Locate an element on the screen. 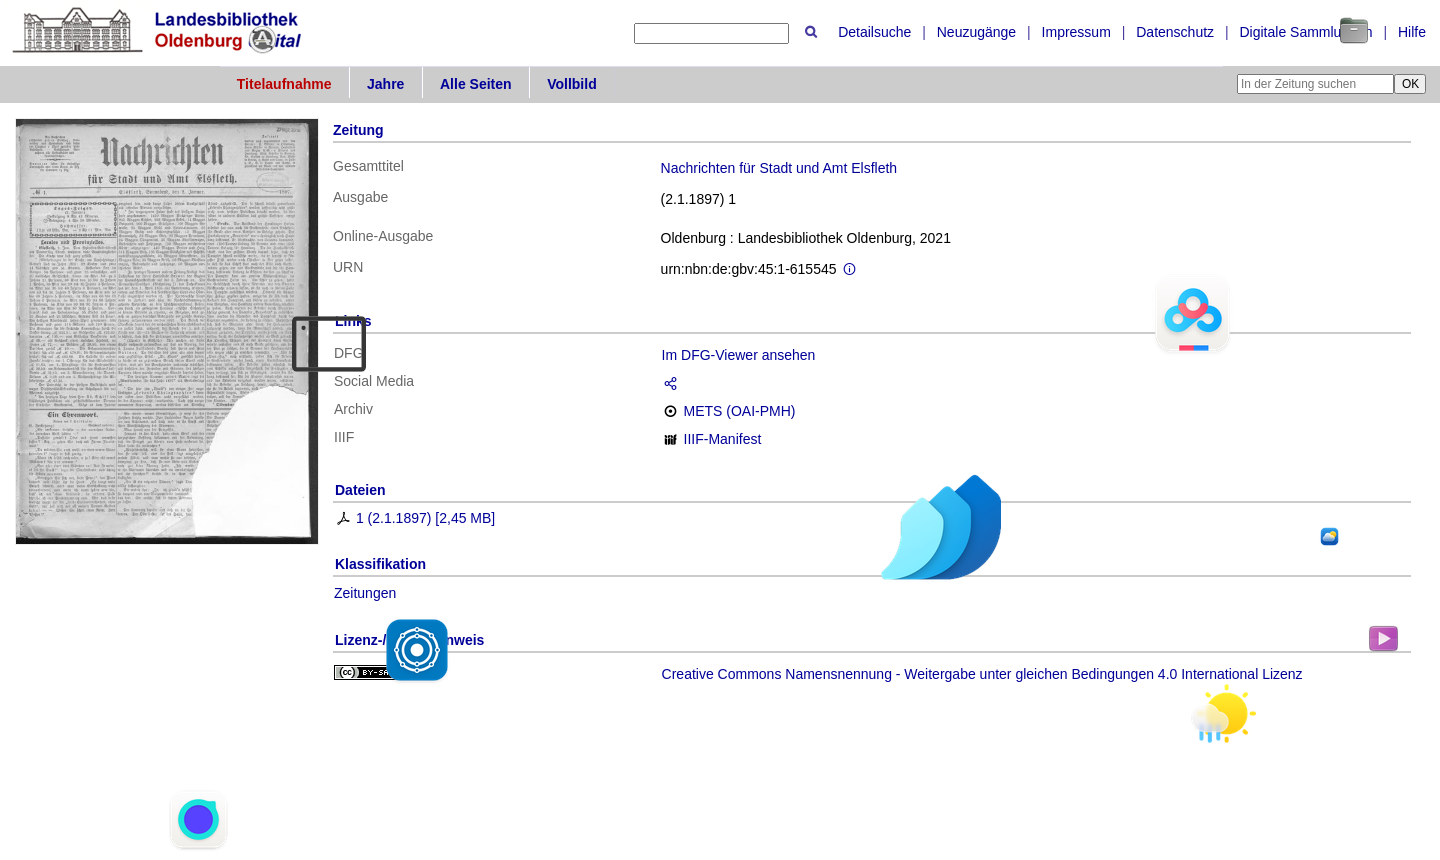  open the file manager application is located at coordinates (1354, 30).